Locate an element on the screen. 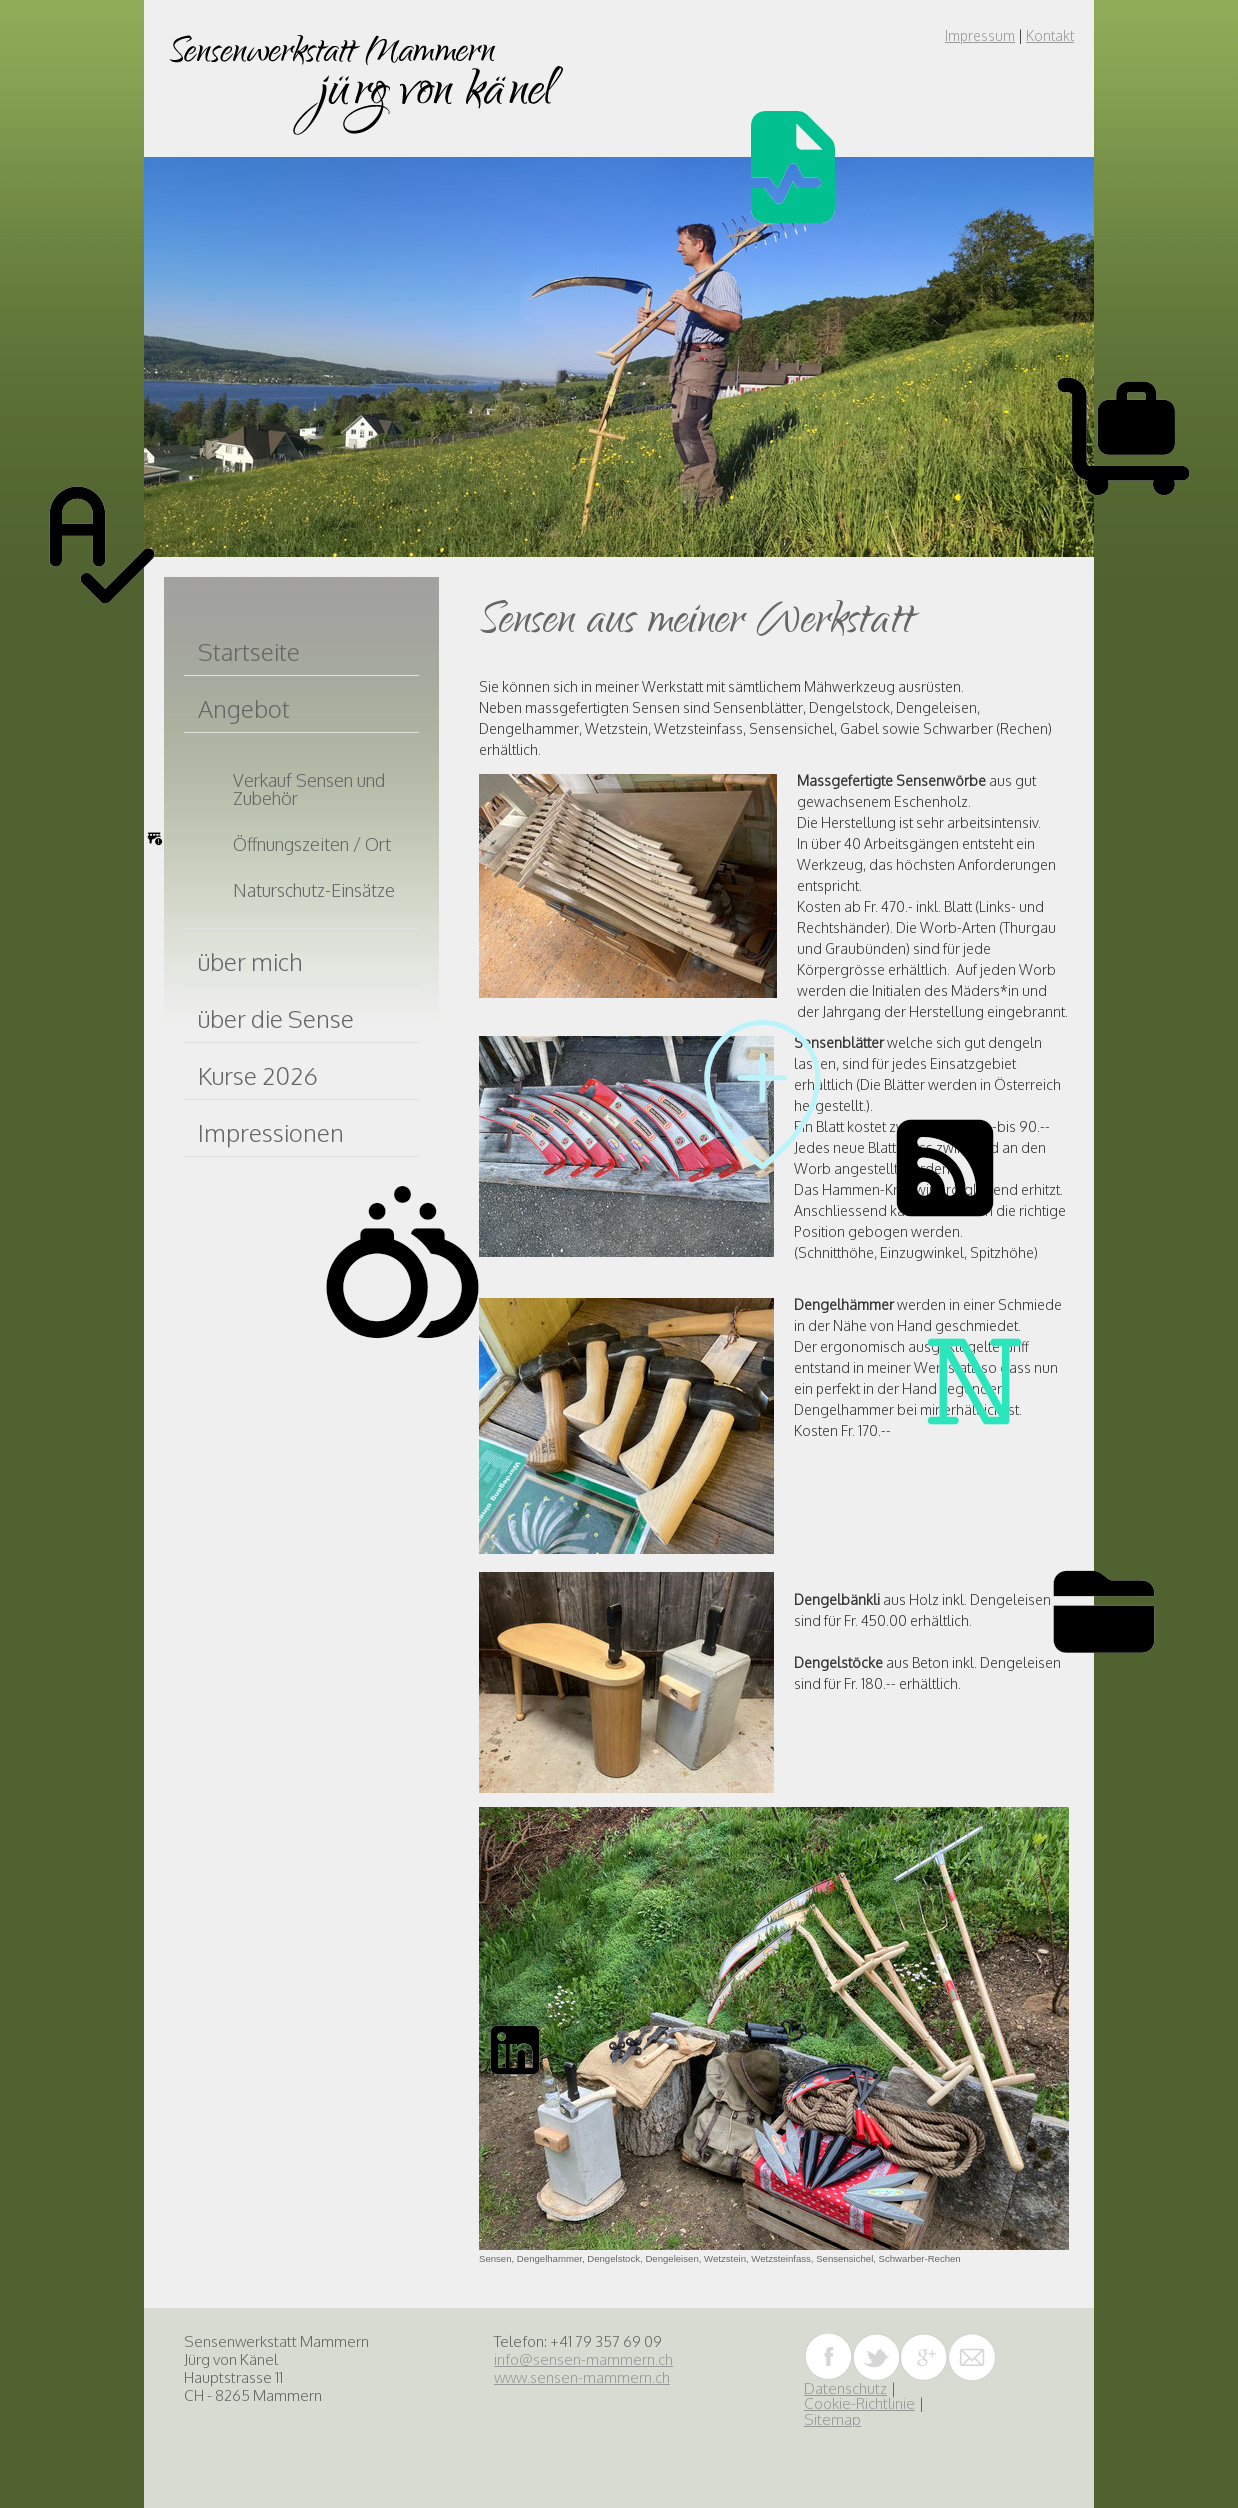  enable spellcheck for text input is located at coordinates (99, 542).